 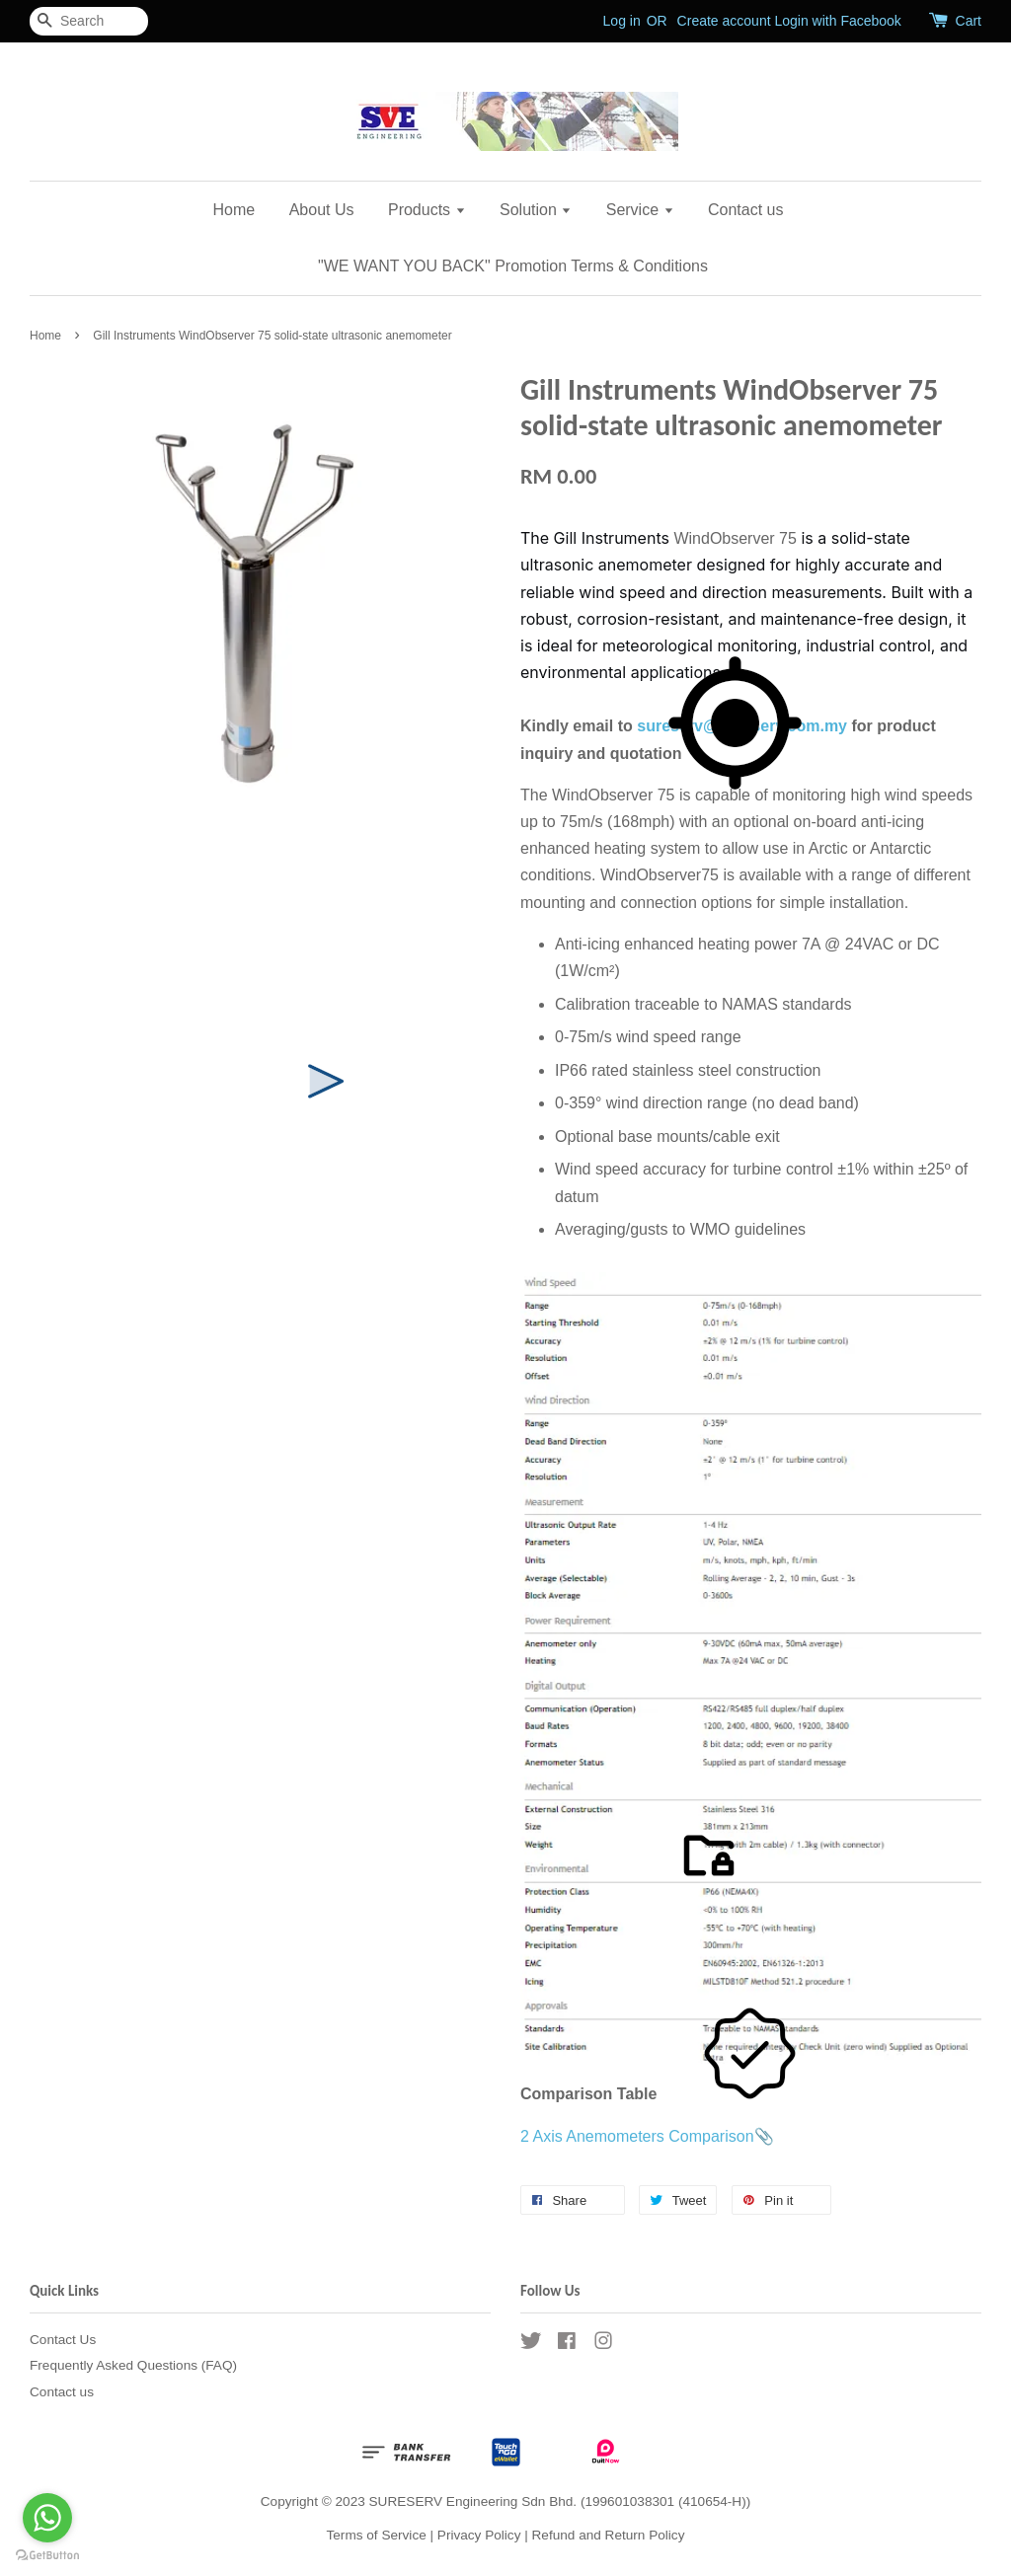 I want to click on center map on your current location, so click(x=735, y=722).